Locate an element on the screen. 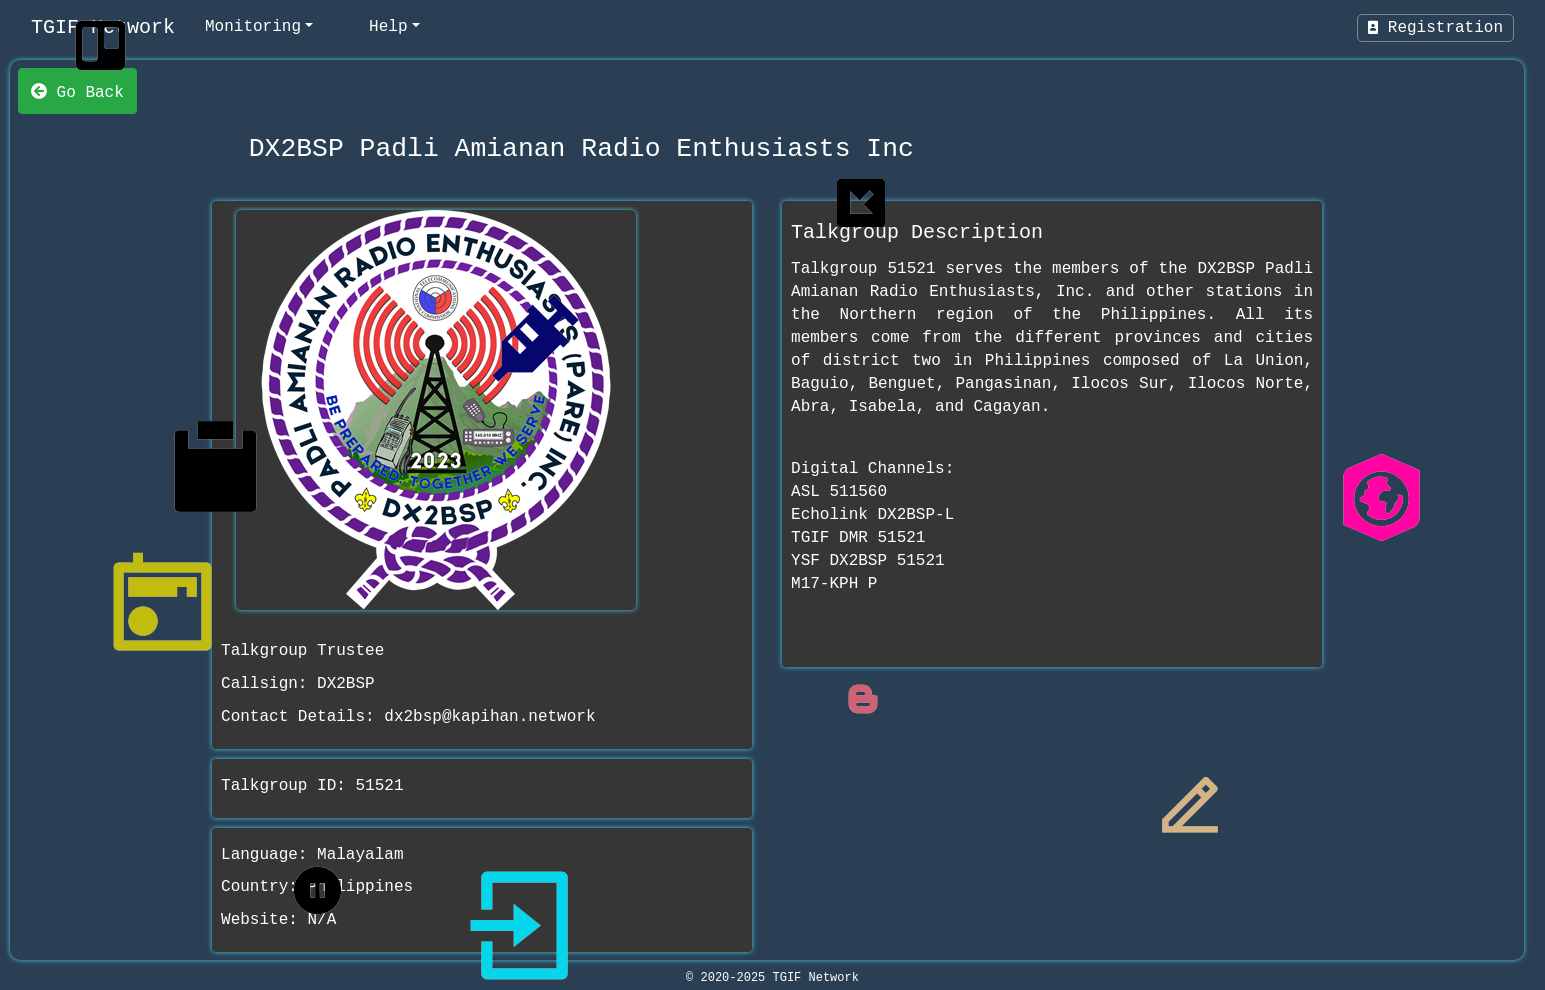  listen to radio stations is located at coordinates (162, 606).